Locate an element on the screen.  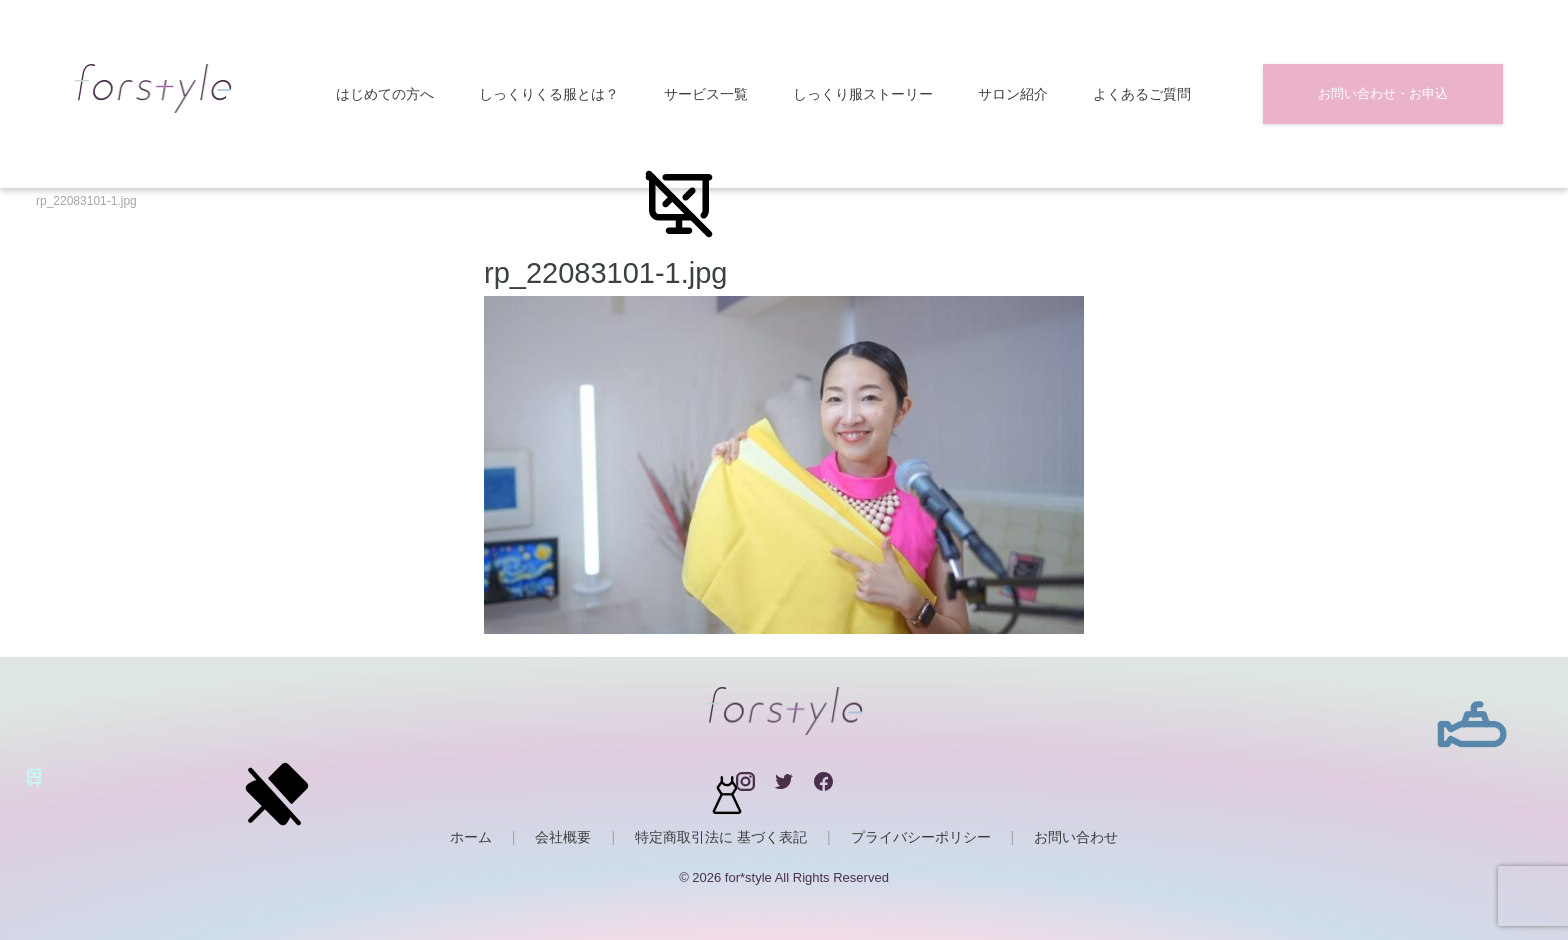
unpin this item is located at coordinates (274, 796).